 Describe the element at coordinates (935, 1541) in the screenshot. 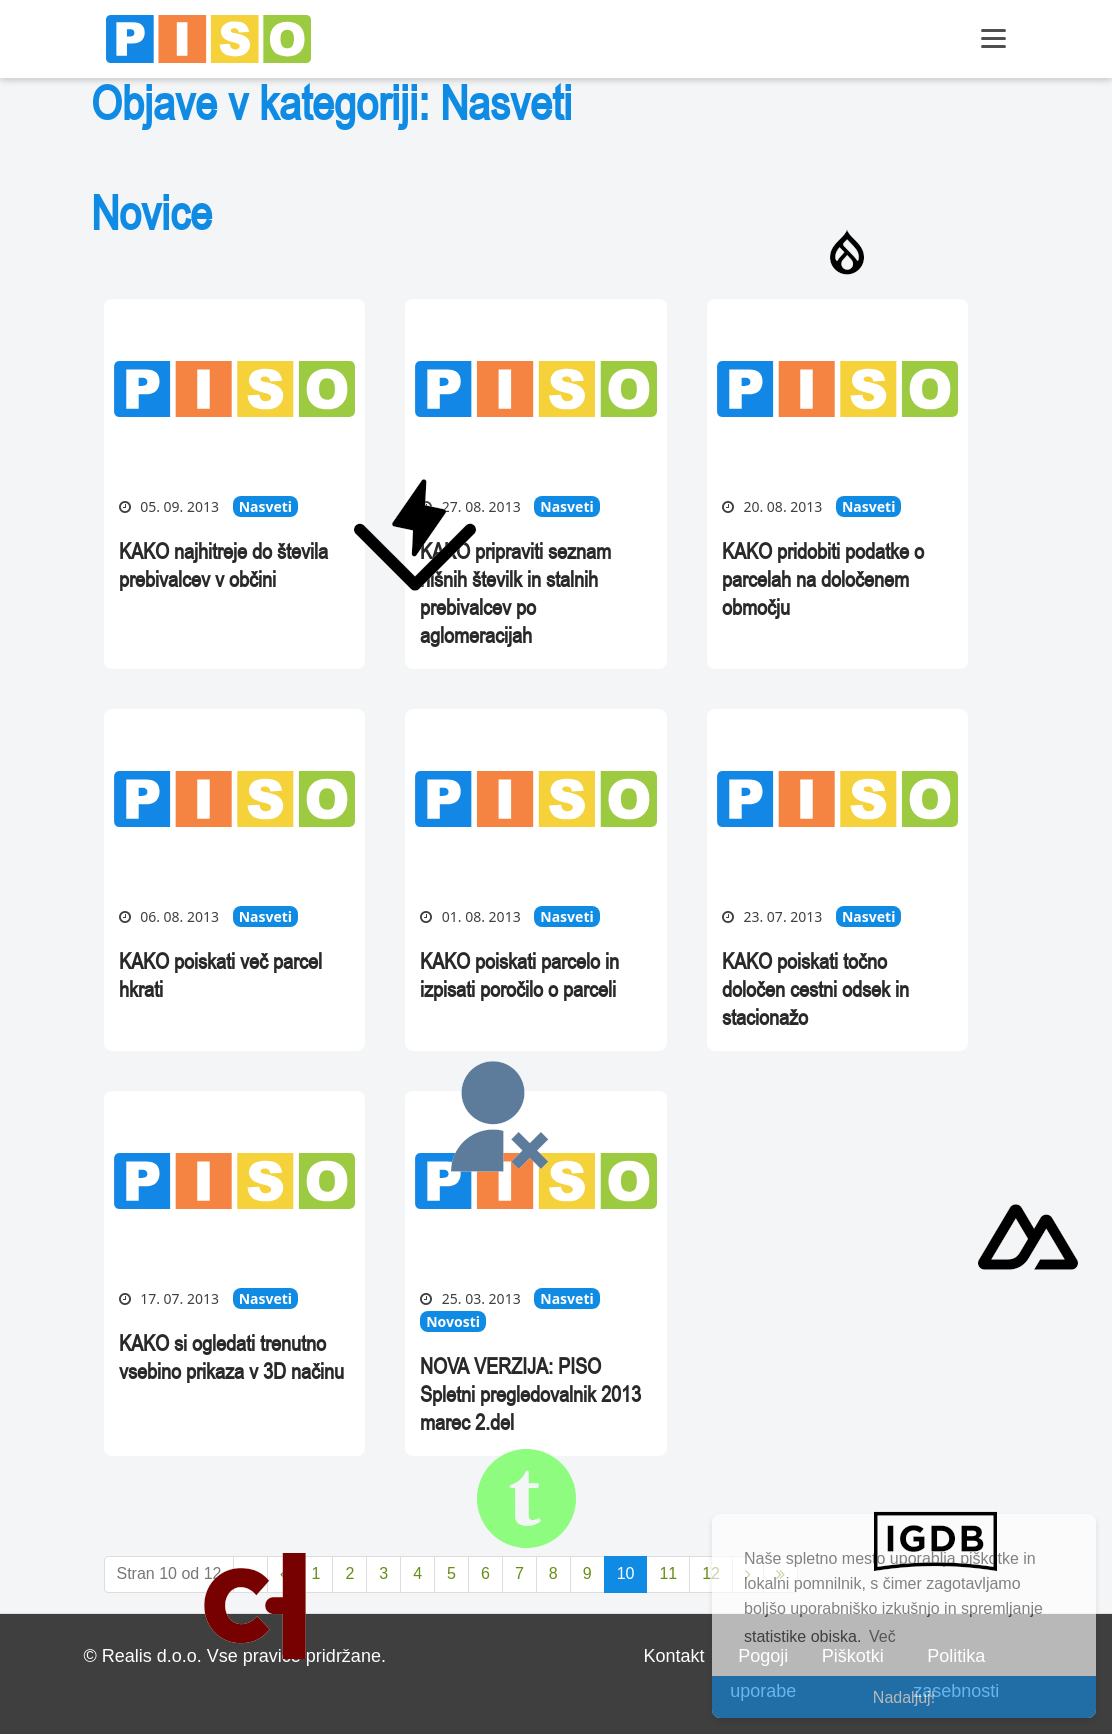

I see `visit IGDB (Internet Game Database) website` at that location.